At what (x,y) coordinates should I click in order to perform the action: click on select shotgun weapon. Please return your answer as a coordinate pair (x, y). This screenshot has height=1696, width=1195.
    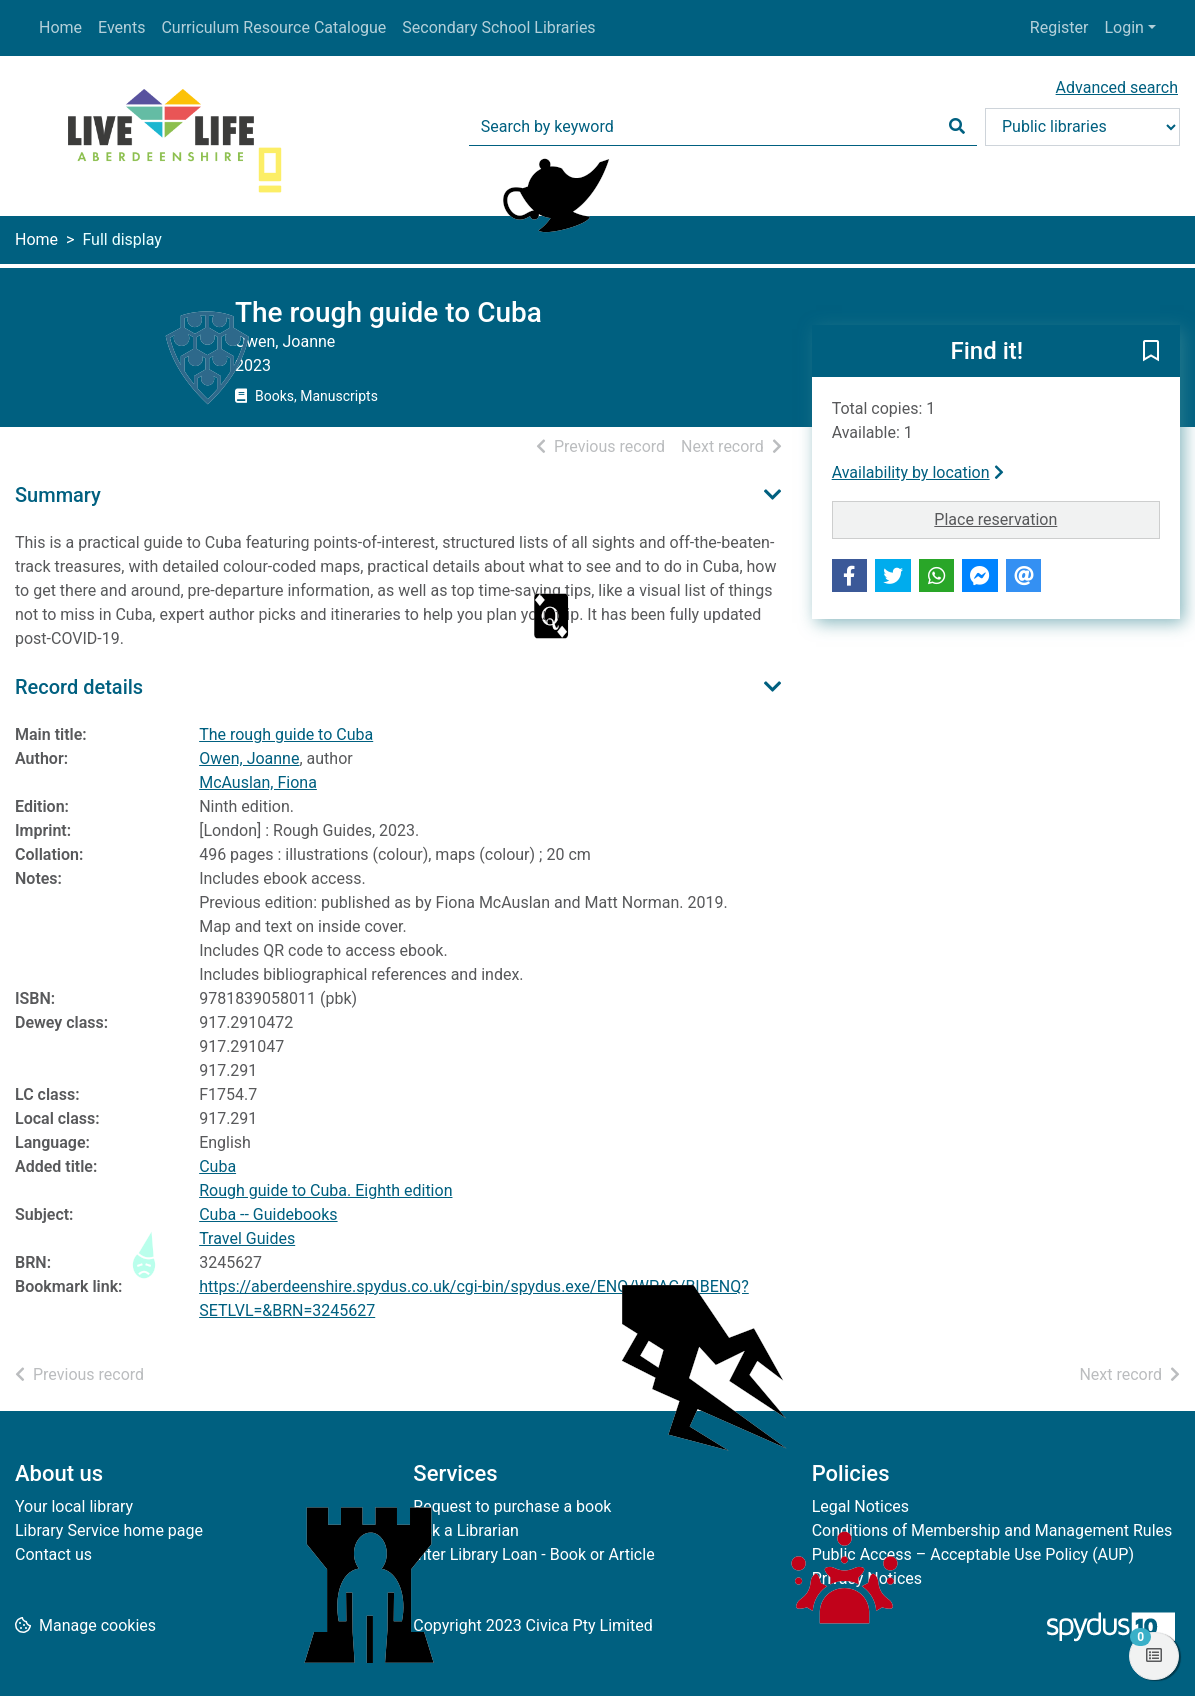
    Looking at the image, I should click on (270, 170).